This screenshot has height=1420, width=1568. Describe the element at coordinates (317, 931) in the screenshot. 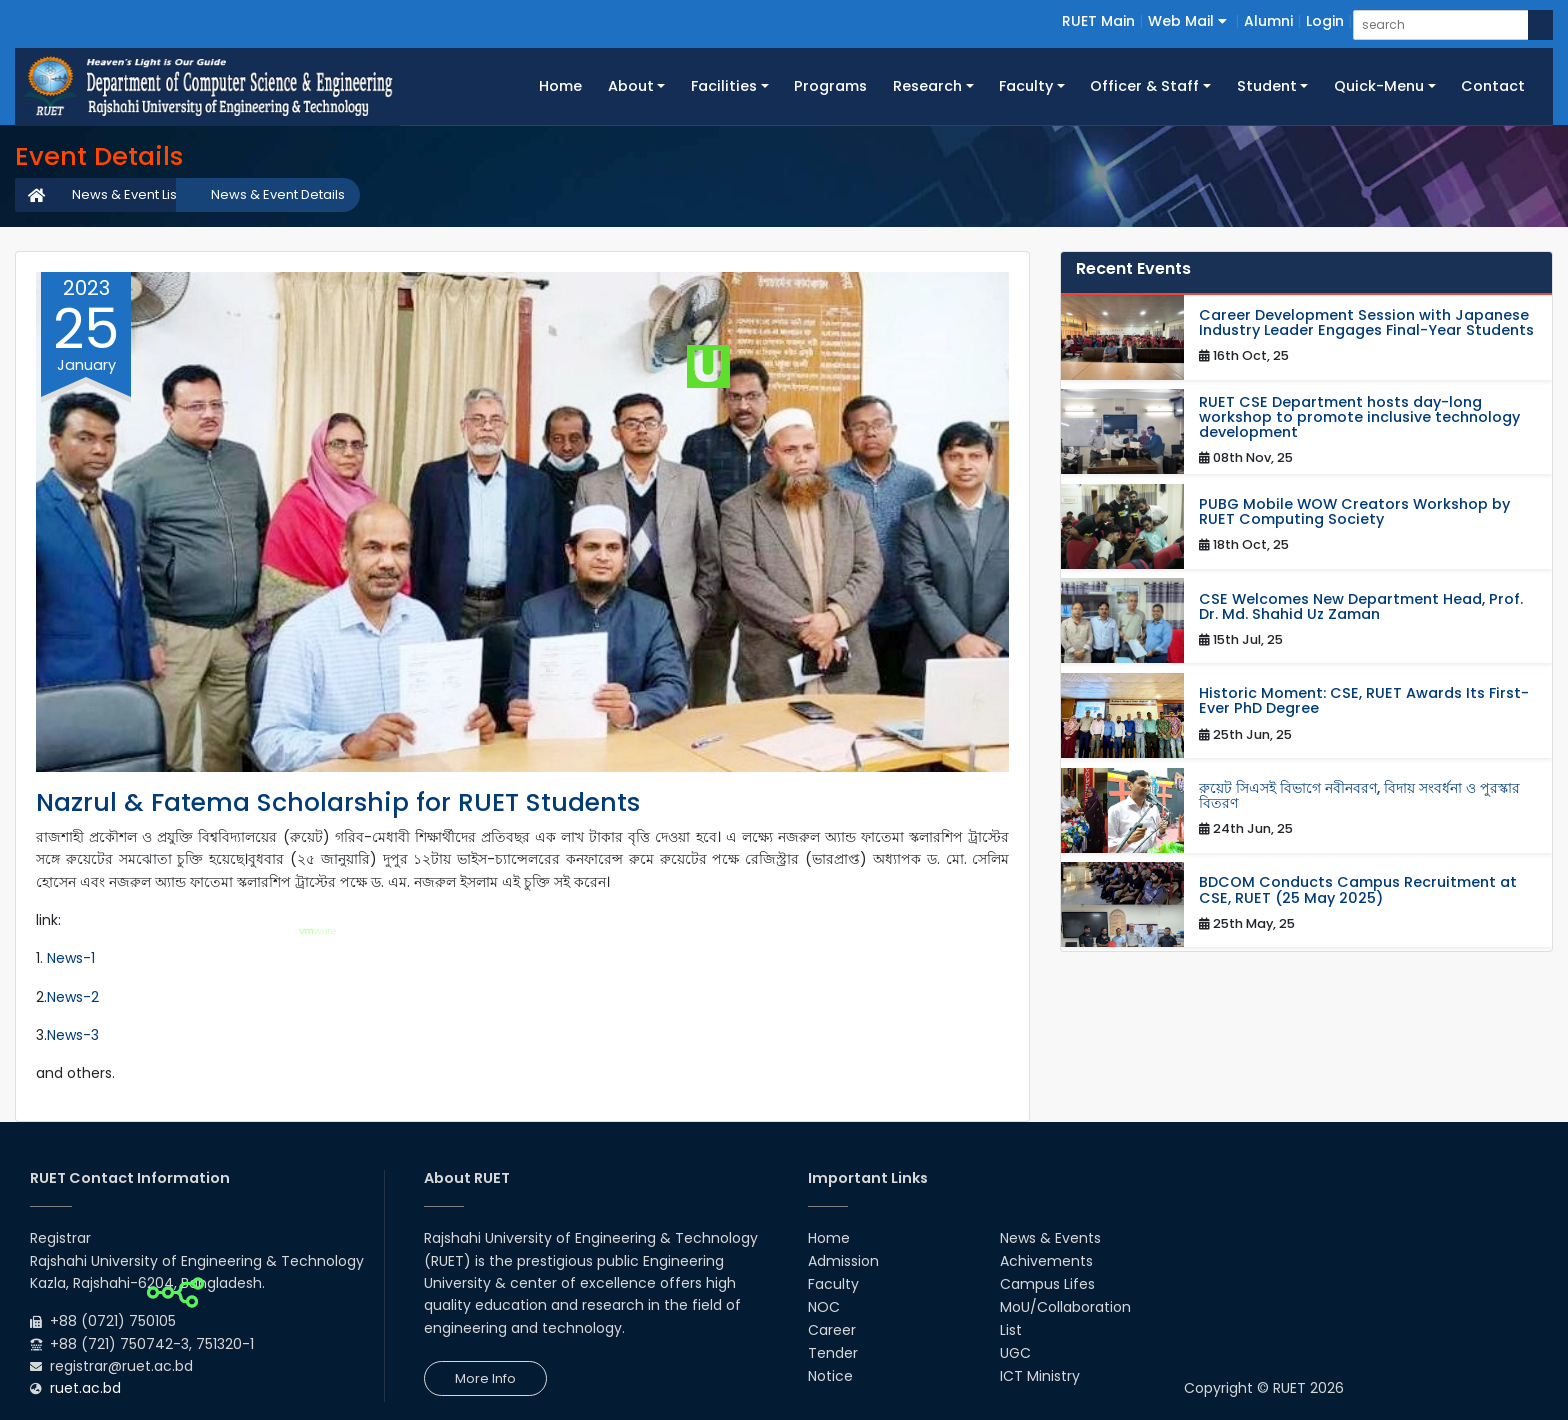

I see `VMware application or service` at that location.